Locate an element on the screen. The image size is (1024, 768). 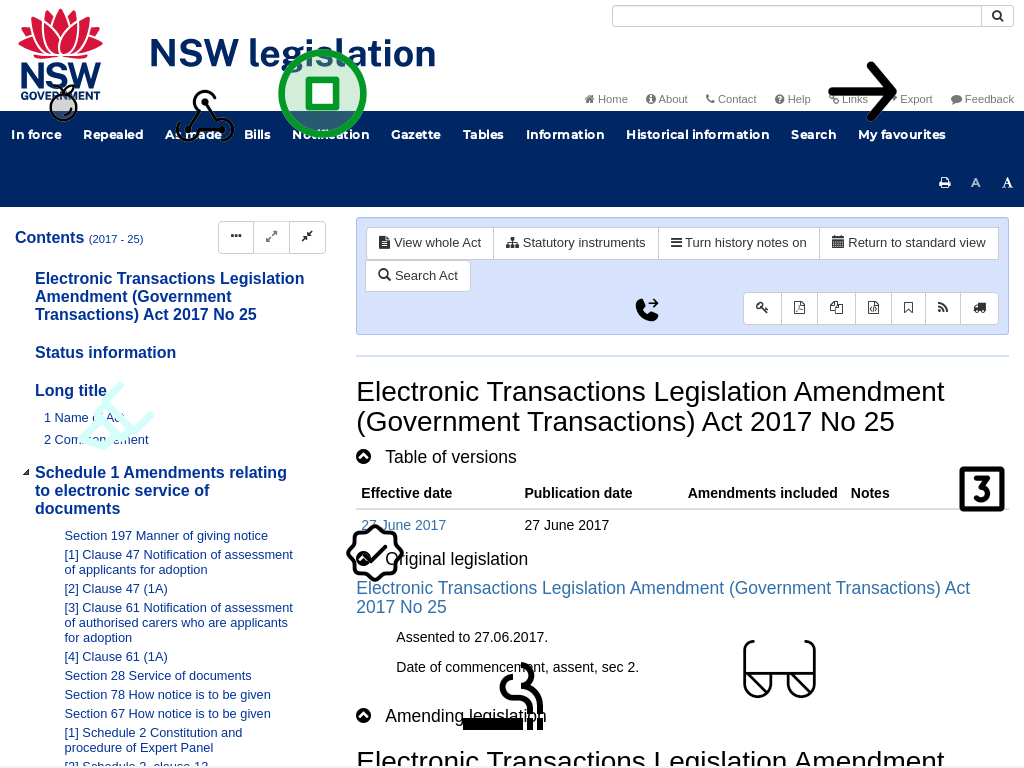
indicates a designated smoking area is located at coordinates (503, 702).